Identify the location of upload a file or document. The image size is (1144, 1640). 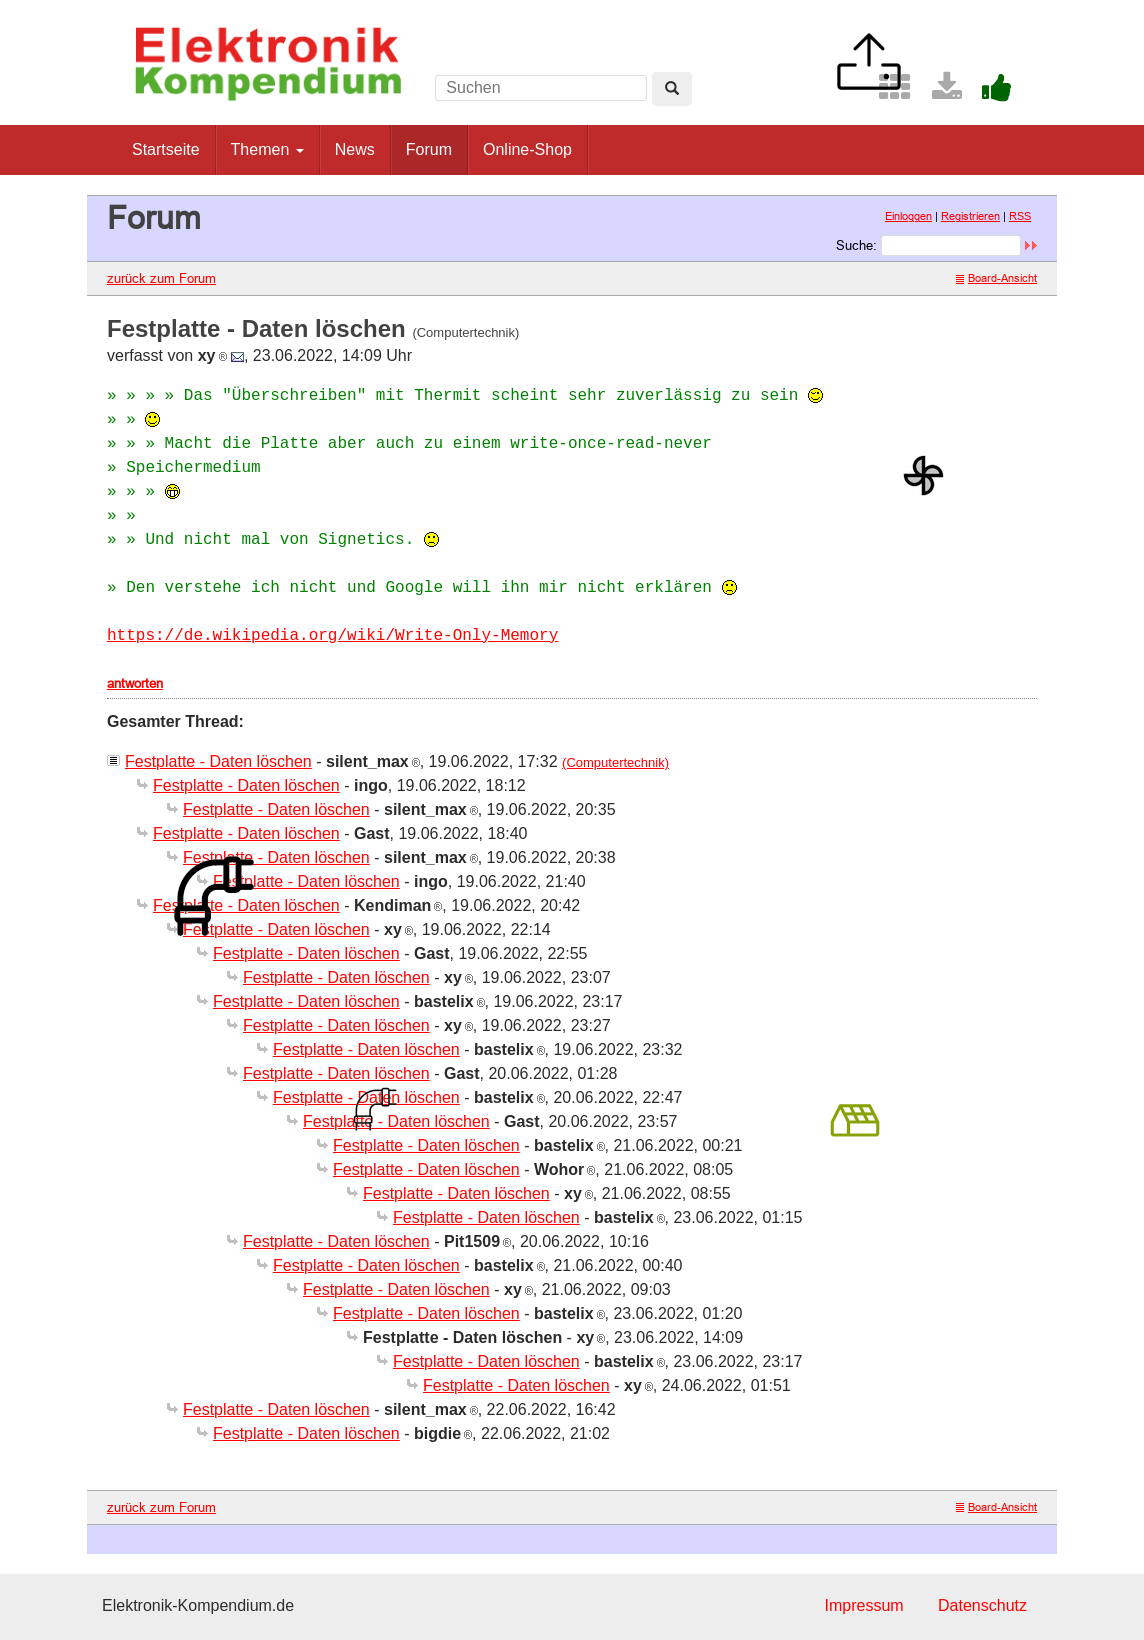
(869, 65).